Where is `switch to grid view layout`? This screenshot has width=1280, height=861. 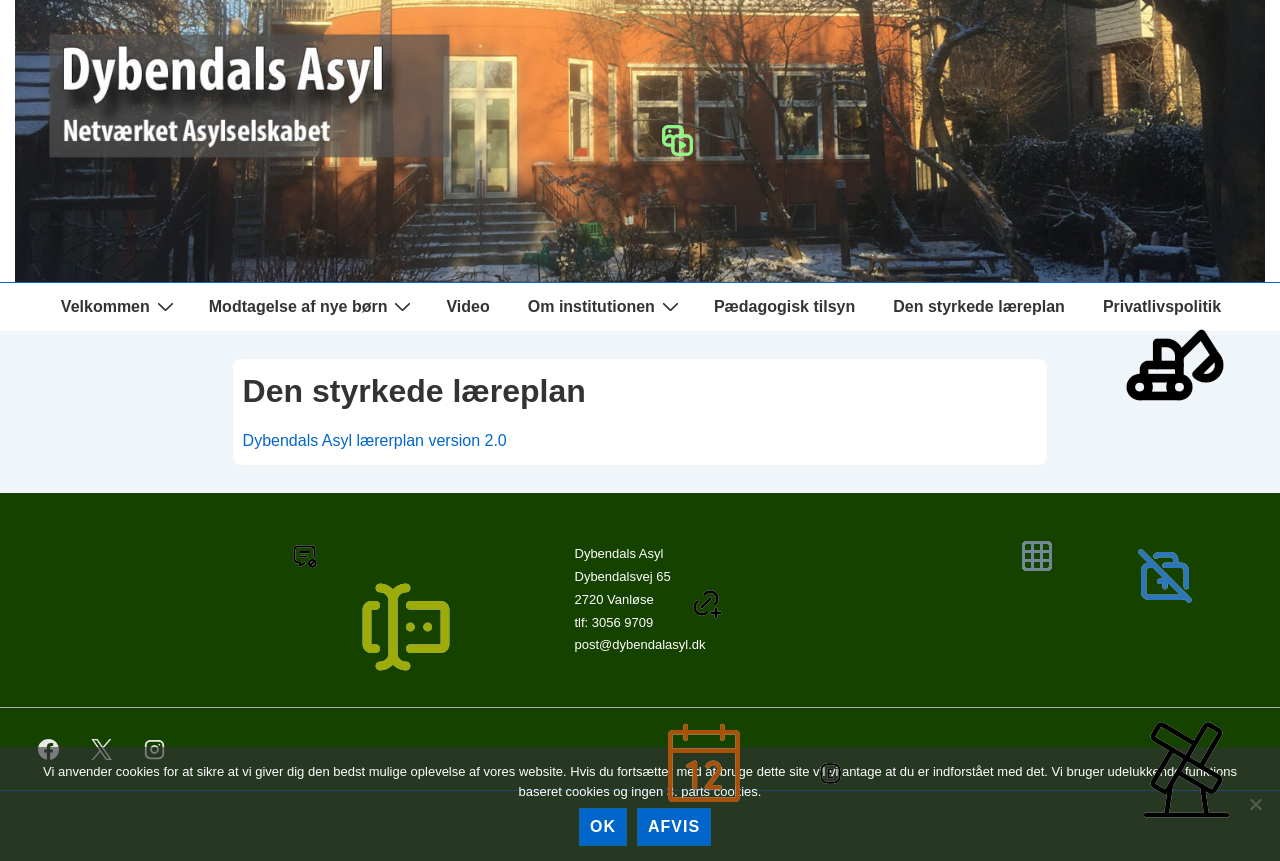
switch to grid view layout is located at coordinates (1037, 556).